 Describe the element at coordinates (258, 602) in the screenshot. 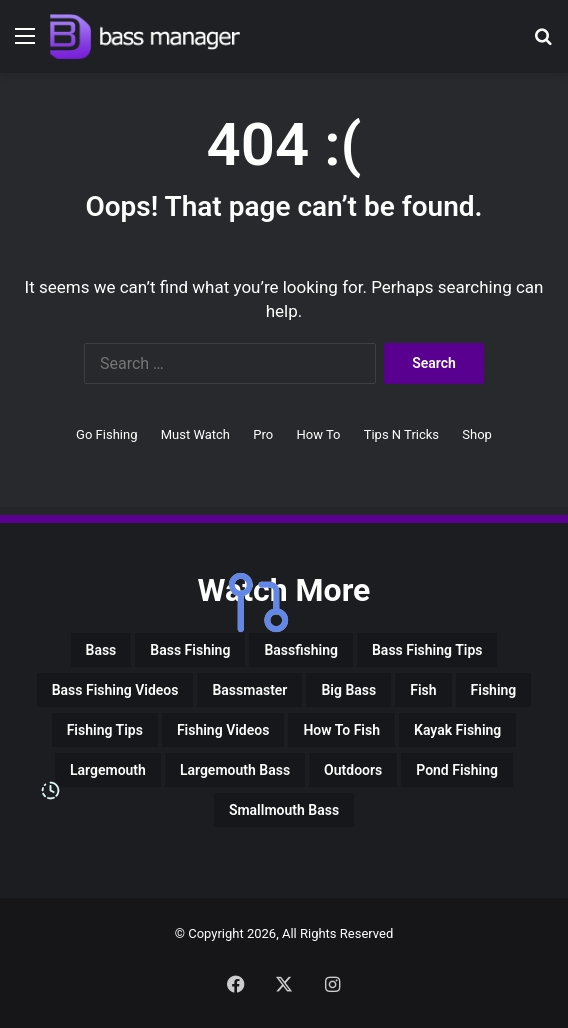

I see `create a new pull request` at that location.